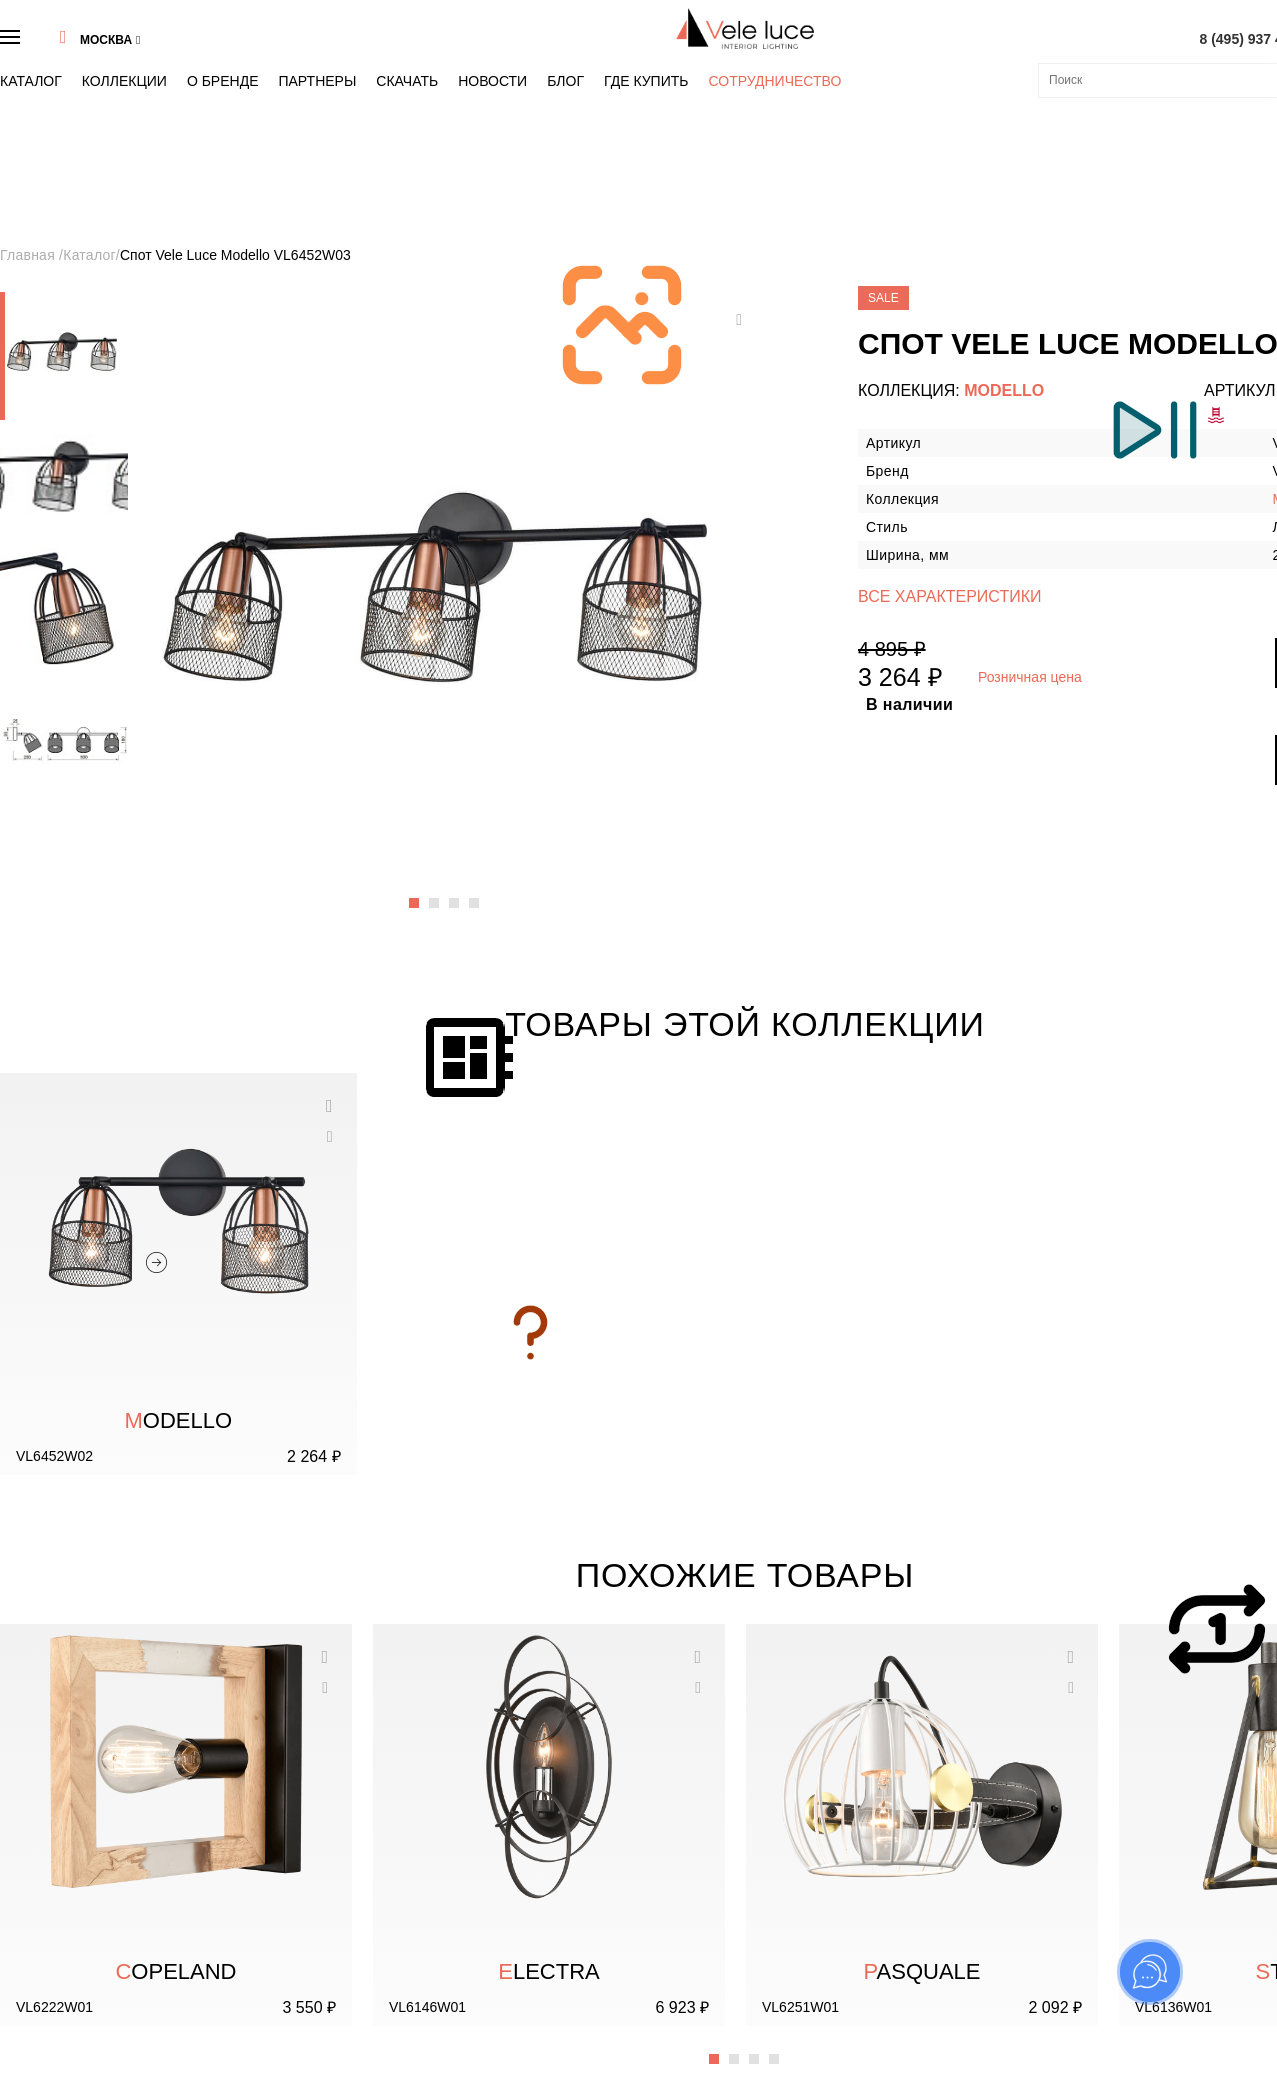 The height and width of the screenshot is (2099, 1277). I want to click on access help or support, so click(530, 1332).